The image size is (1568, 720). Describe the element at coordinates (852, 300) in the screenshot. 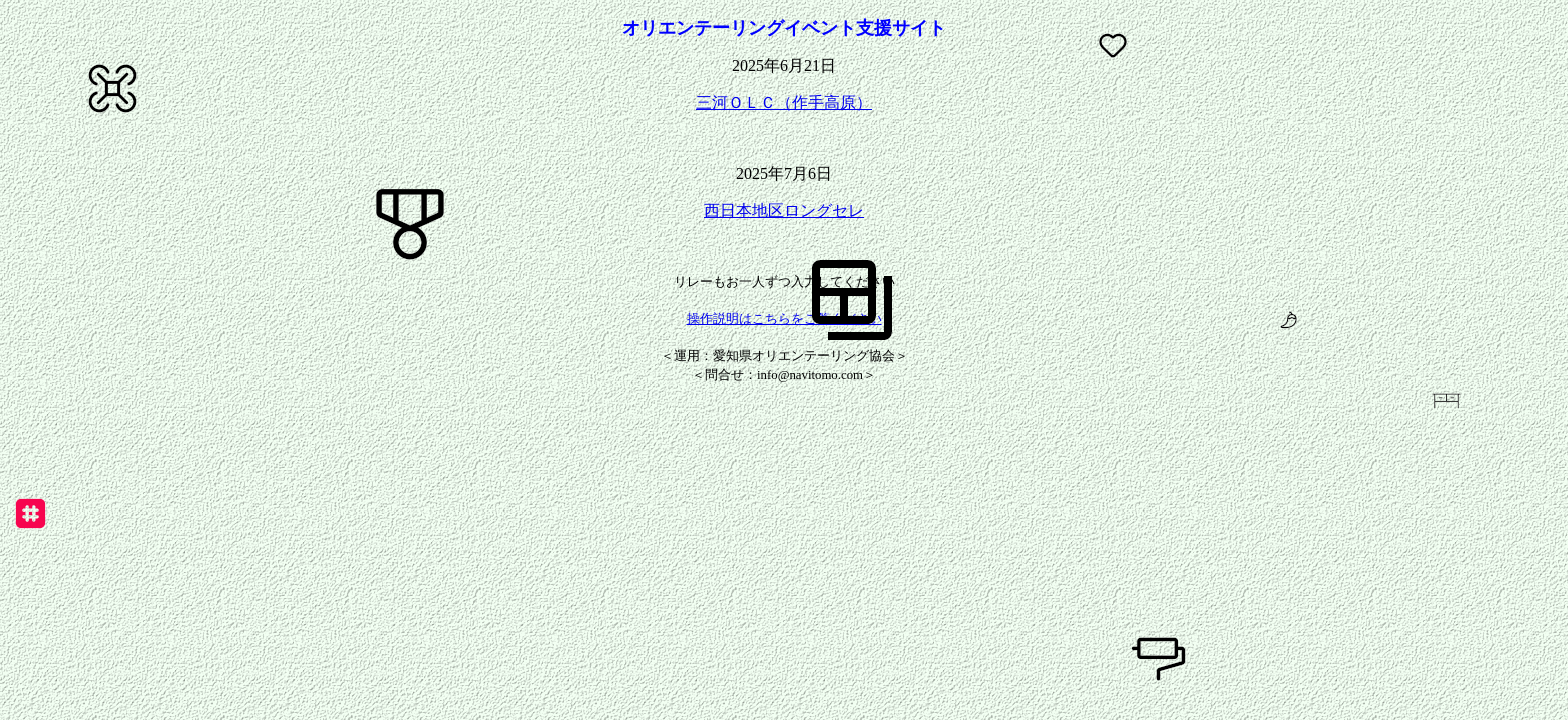

I see `create a backup copy of table data` at that location.